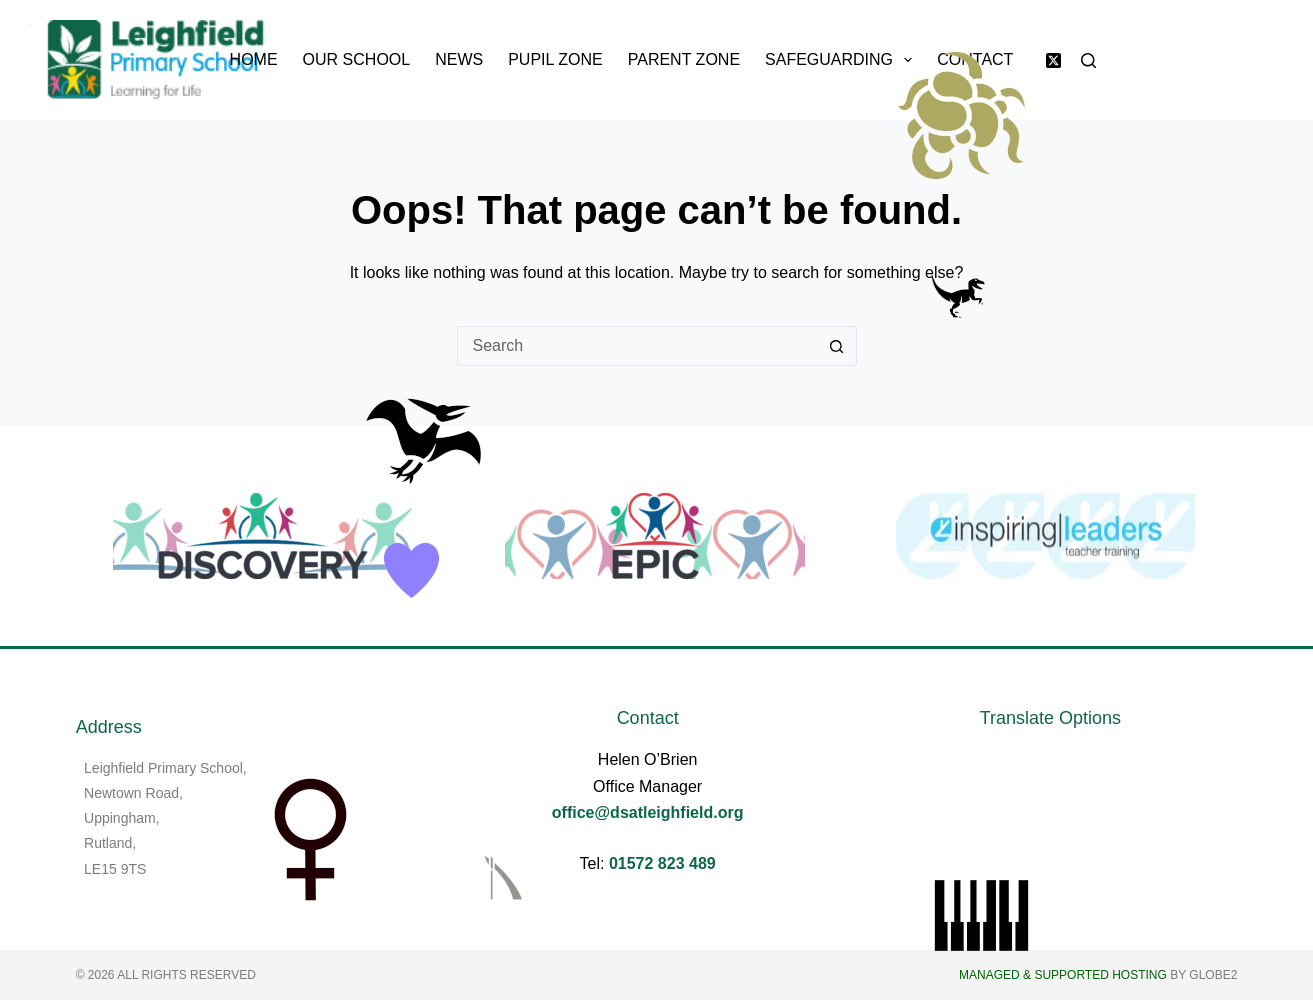  Describe the element at coordinates (310, 839) in the screenshot. I see `select female gender option` at that location.